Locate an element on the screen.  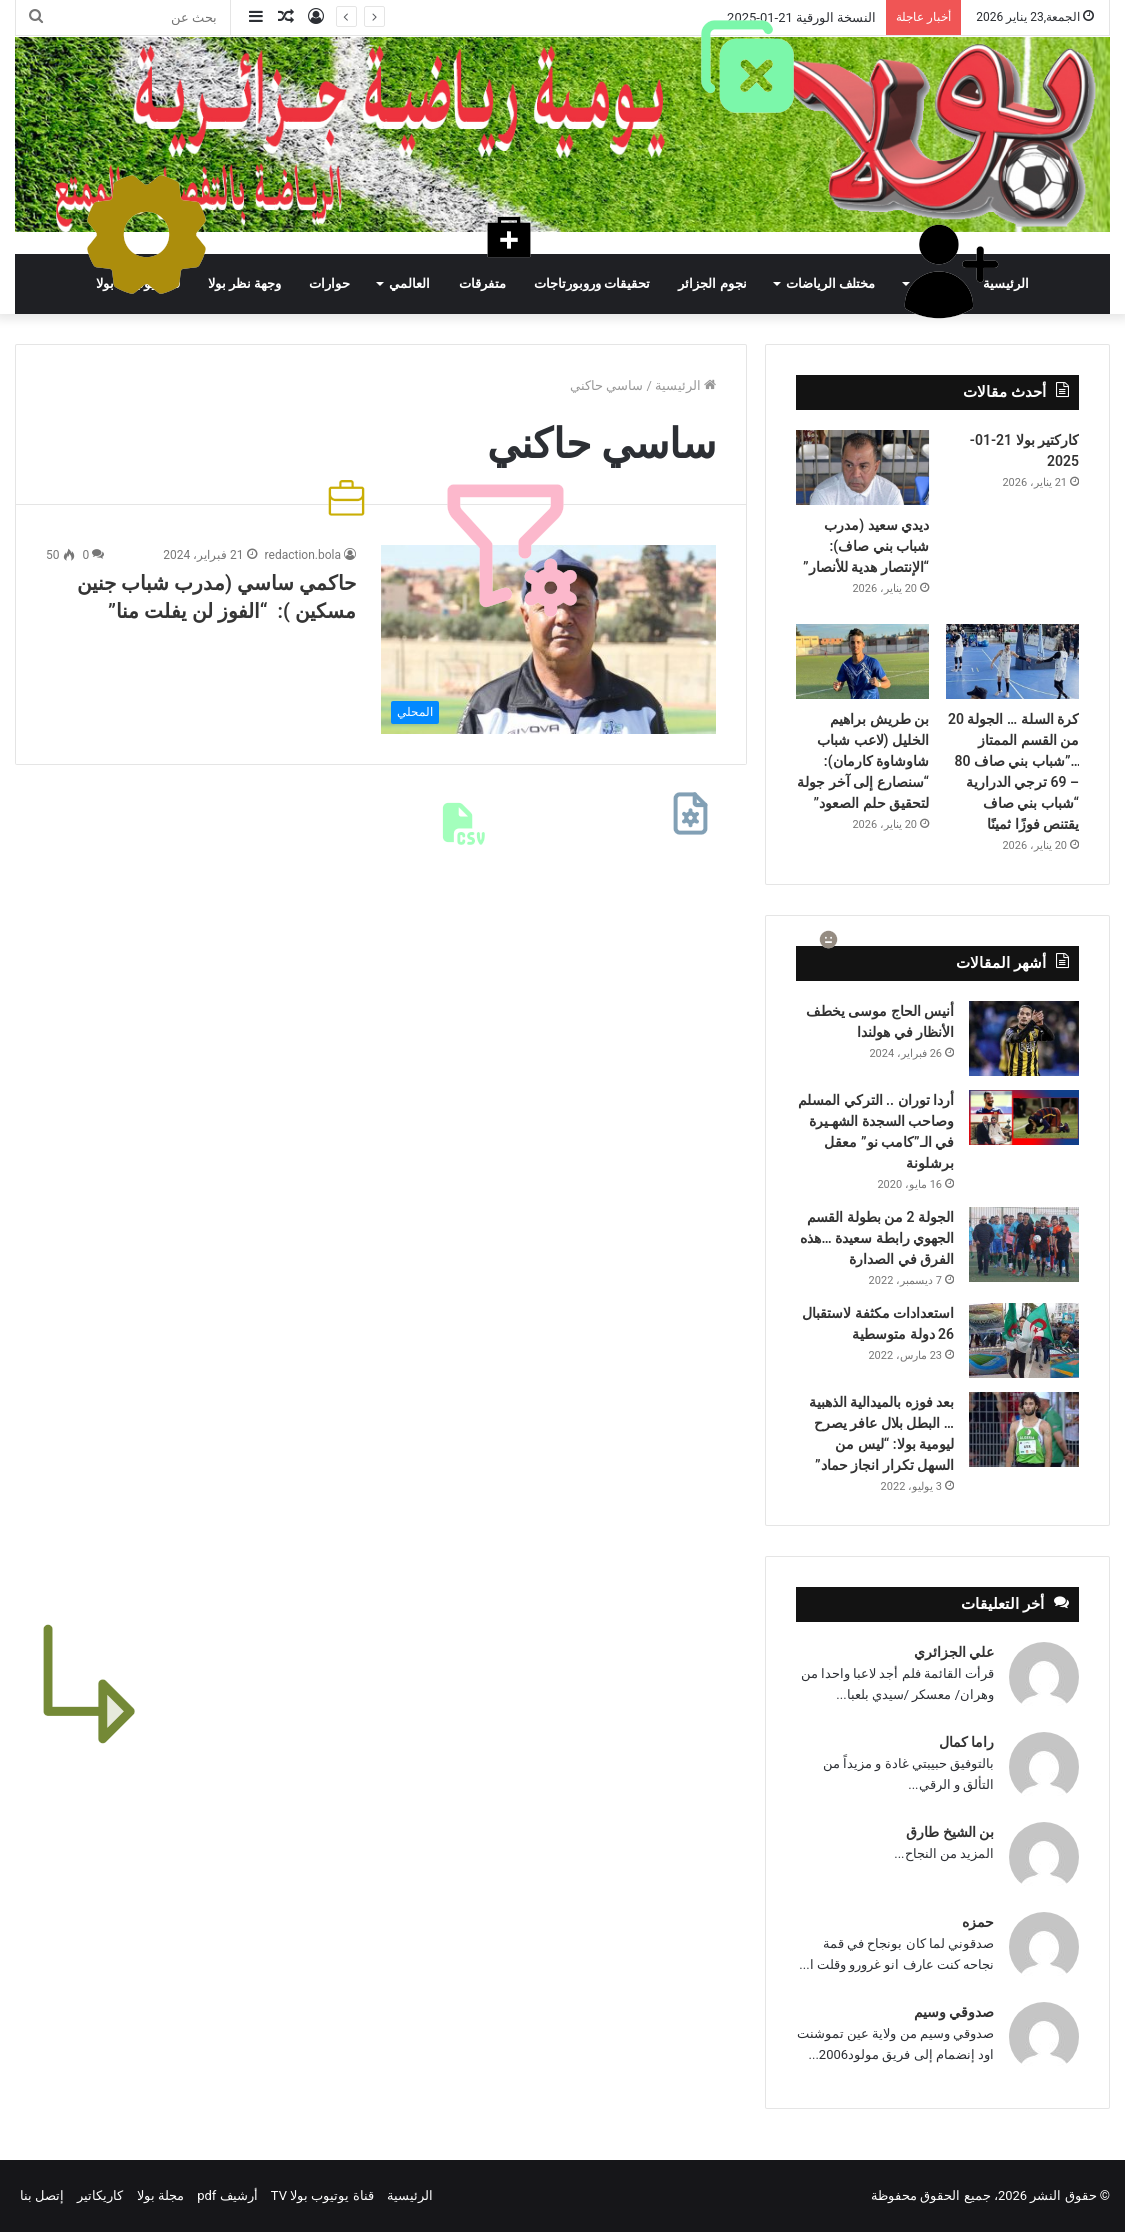
cancel or remove copied content is located at coordinates (747, 66).